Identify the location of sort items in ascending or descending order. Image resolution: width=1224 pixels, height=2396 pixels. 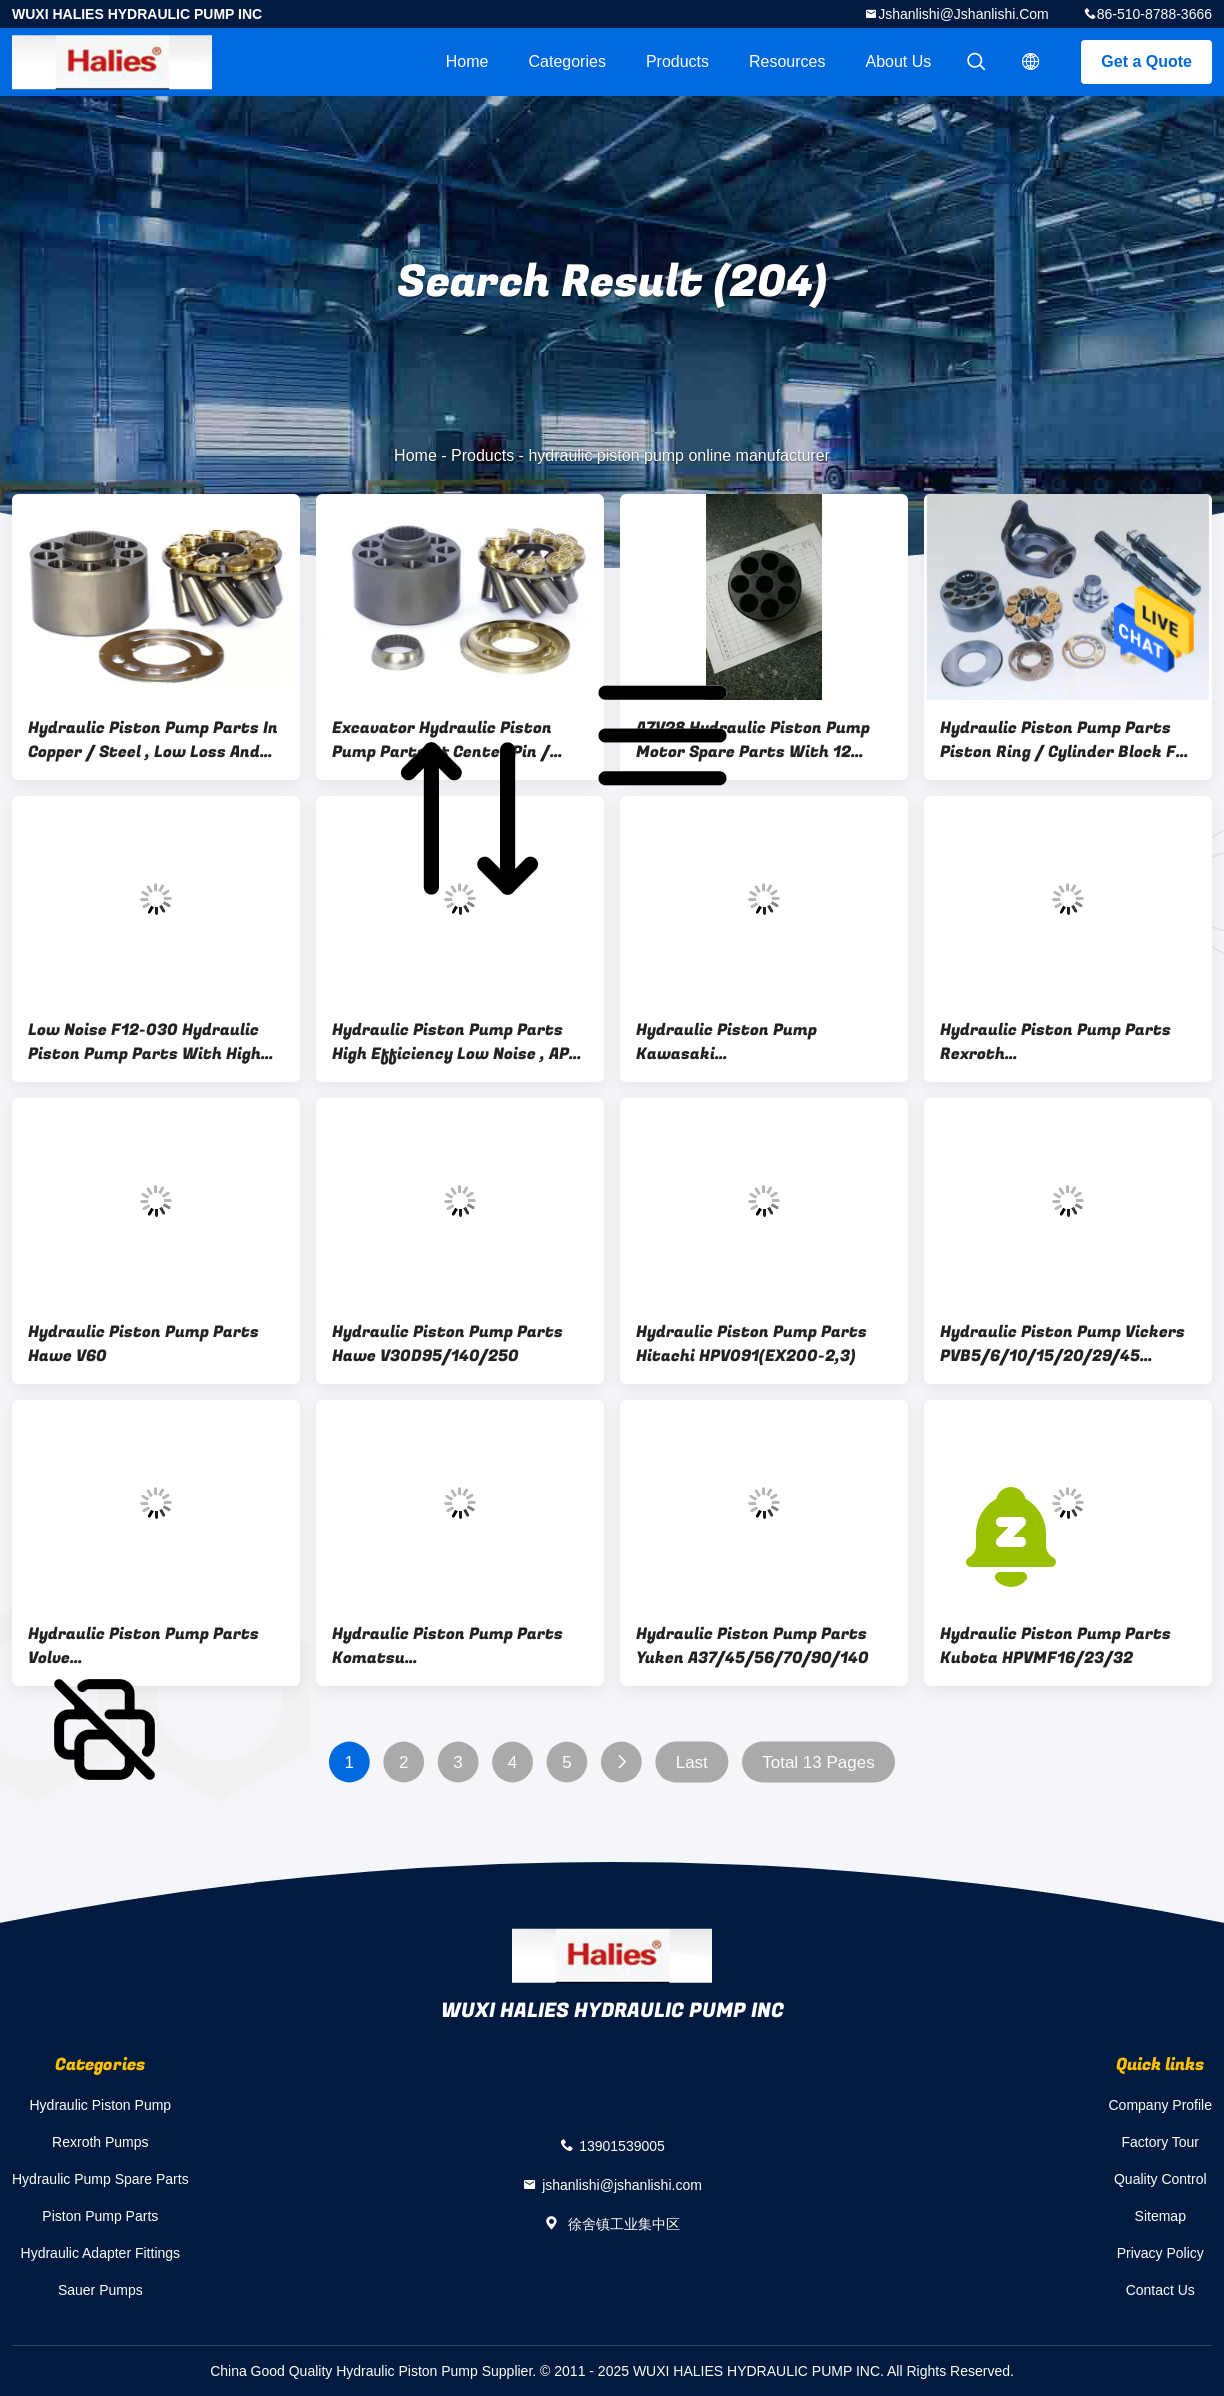
(469, 818).